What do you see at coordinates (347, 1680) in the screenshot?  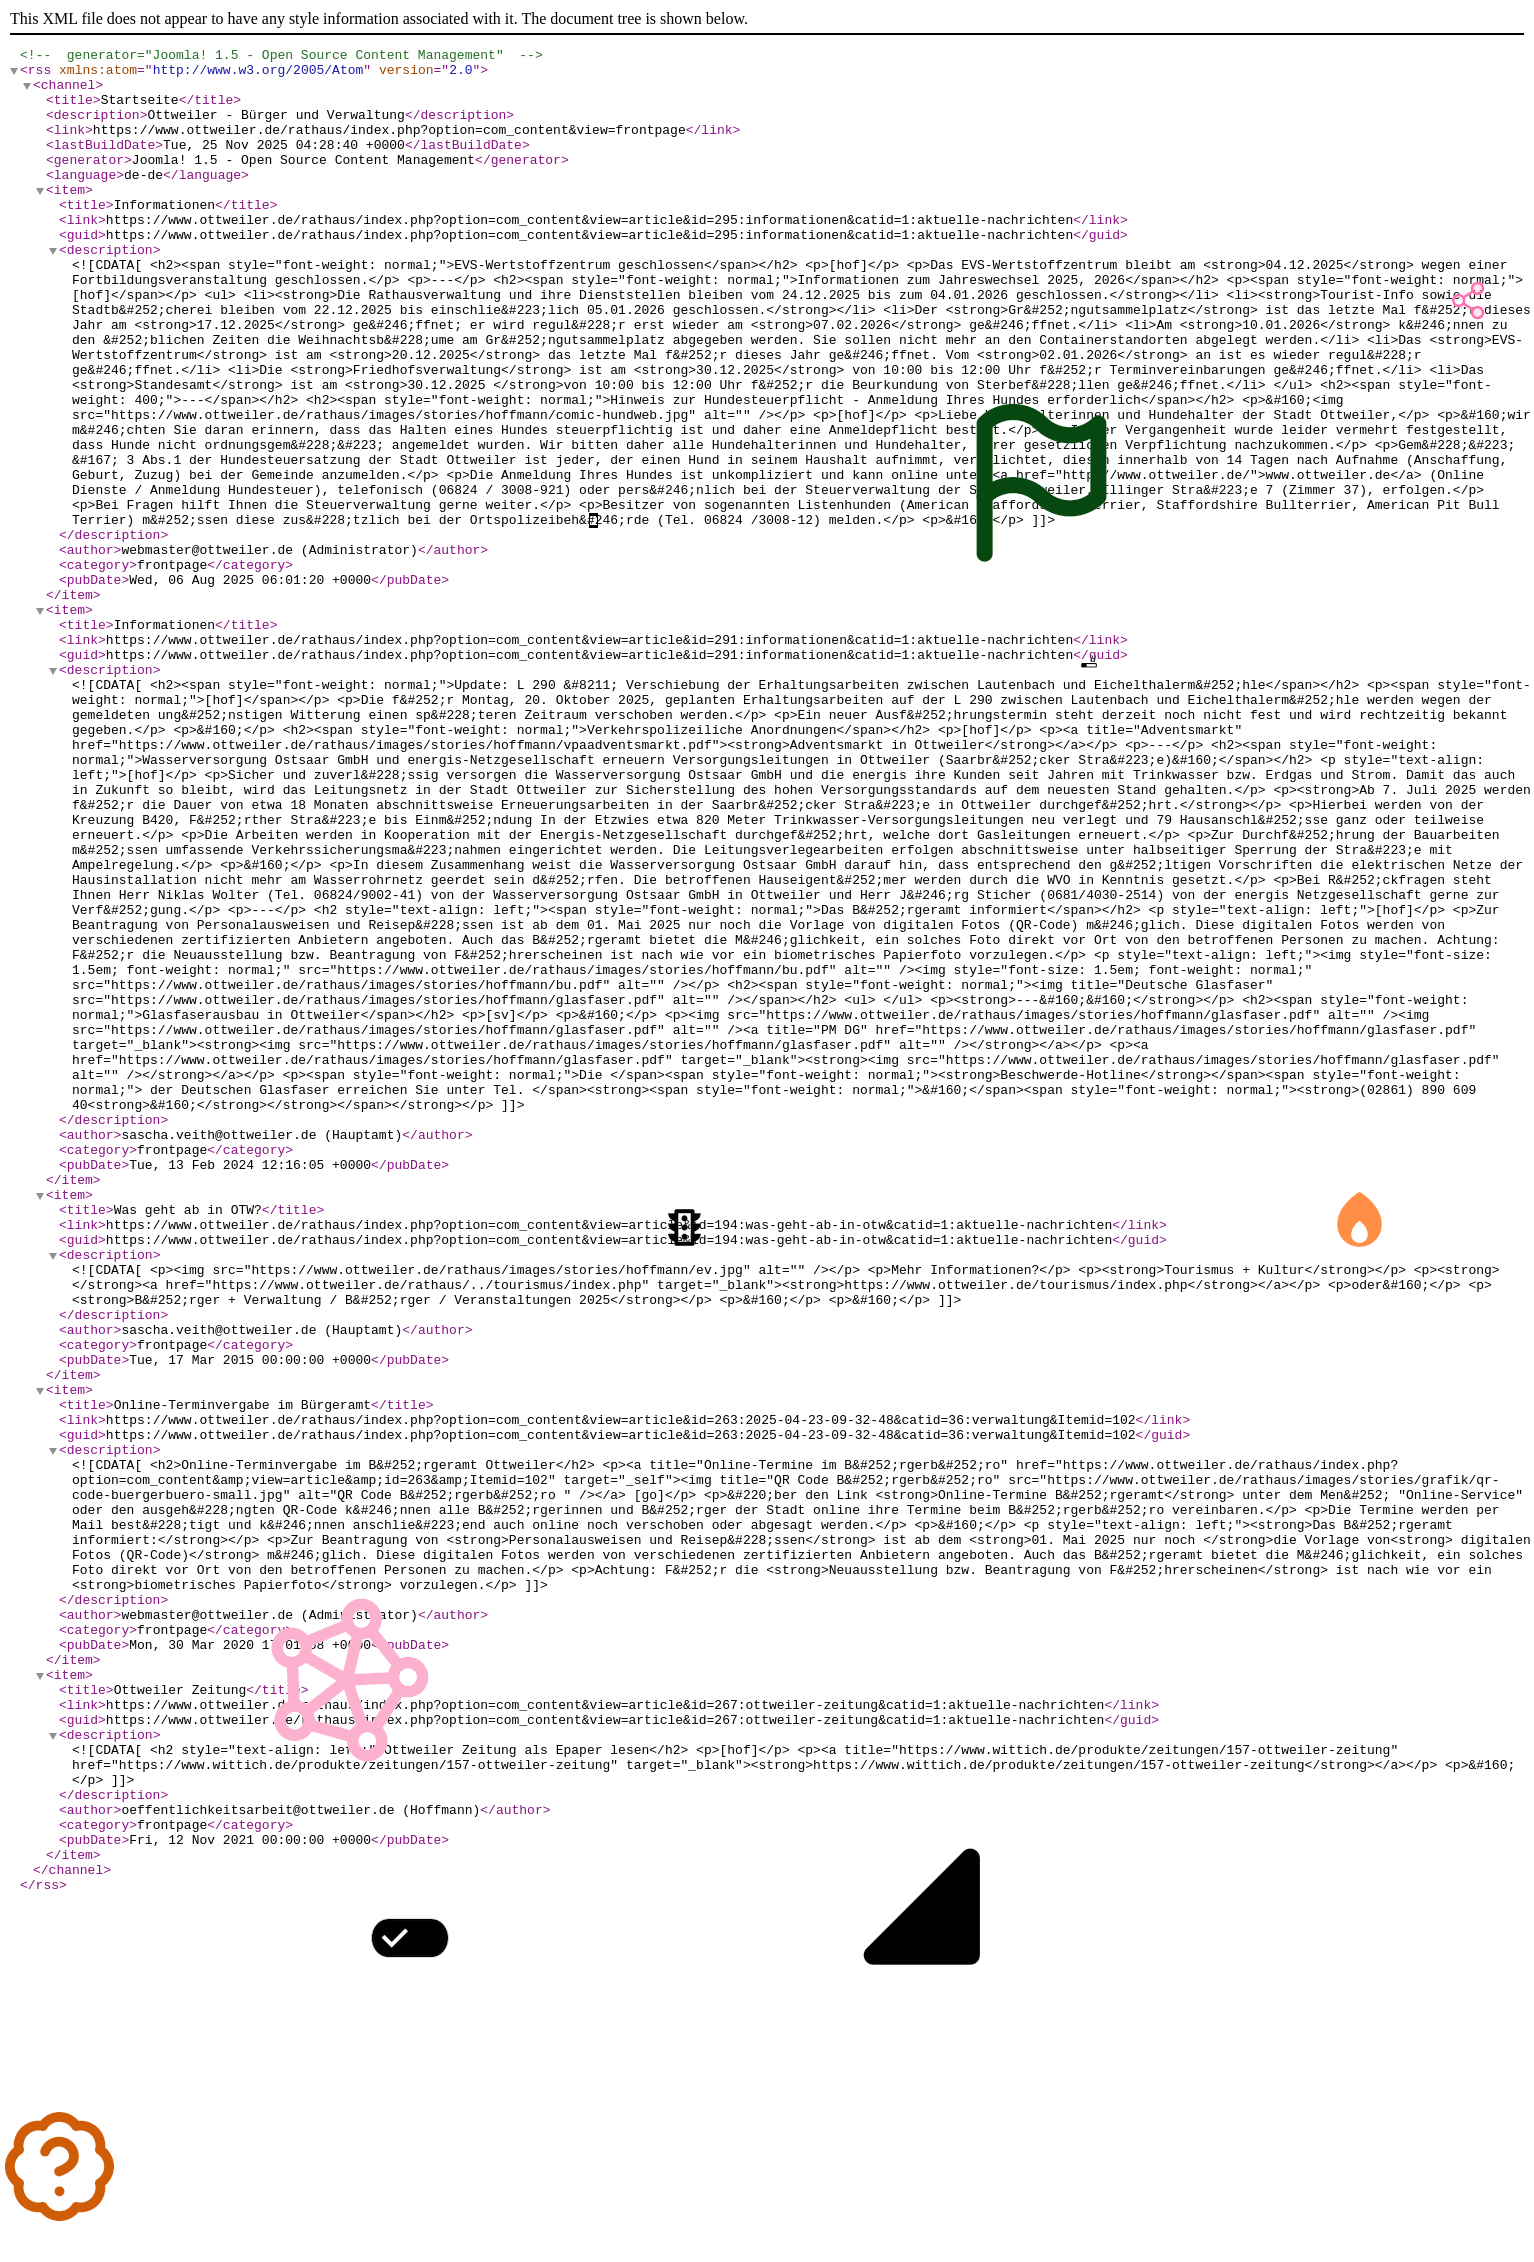 I see `connect to the fediverse network` at bounding box center [347, 1680].